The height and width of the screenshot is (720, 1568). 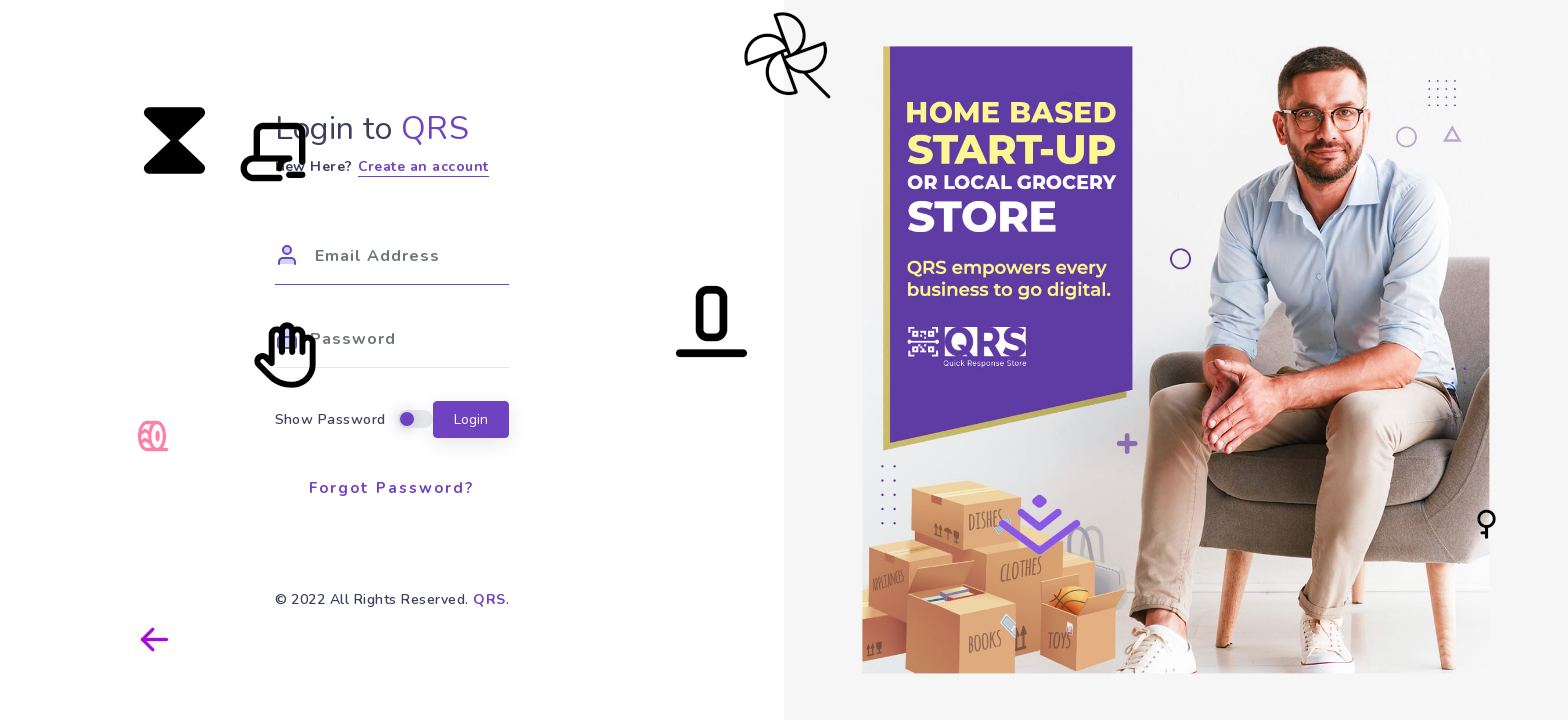 I want to click on stop or pause an action, so click(x=287, y=355).